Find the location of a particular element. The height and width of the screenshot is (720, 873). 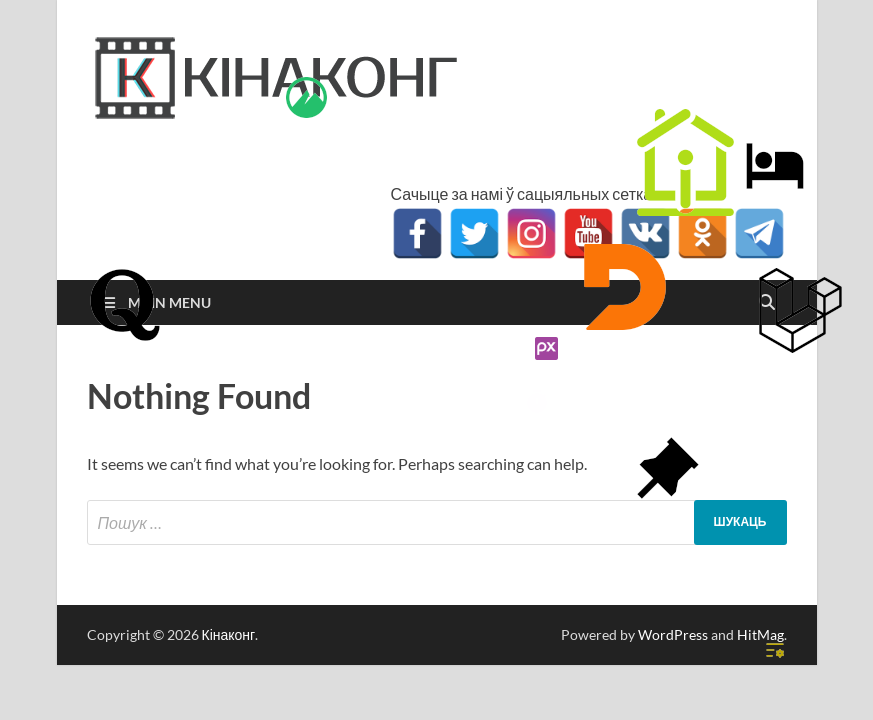

open pixabay website or app is located at coordinates (546, 348).